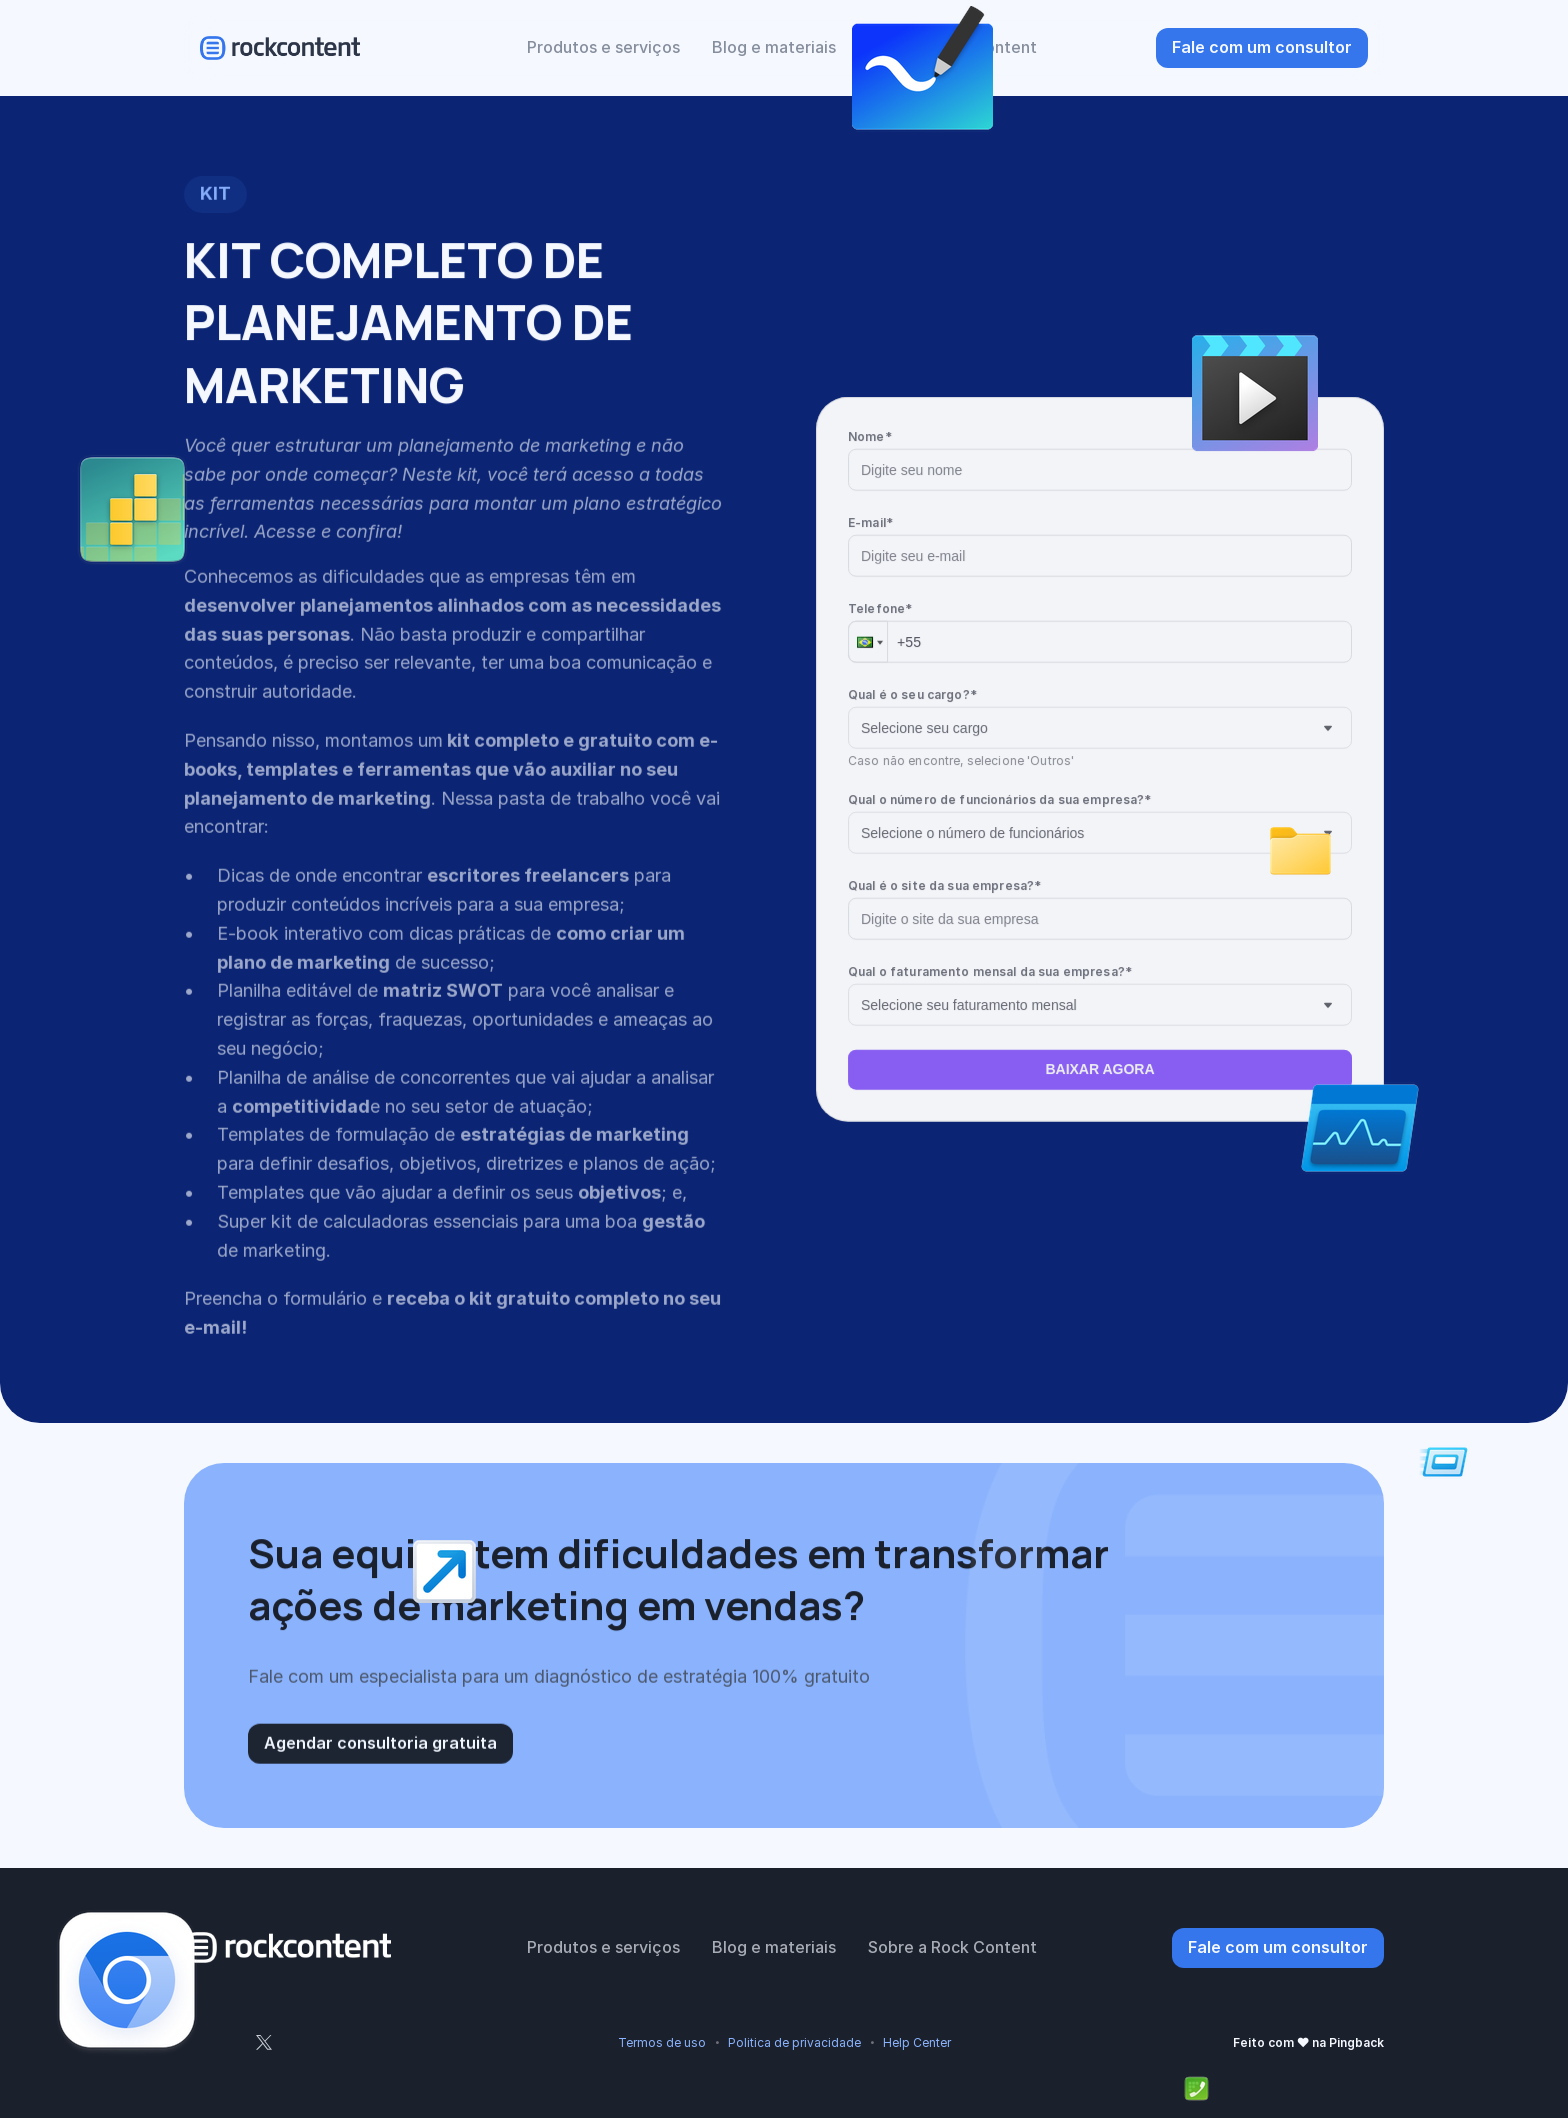 This screenshot has width=1568, height=2118. What do you see at coordinates (1300, 852) in the screenshot?
I see `open a folder to view its contents` at bounding box center [1300, 852].